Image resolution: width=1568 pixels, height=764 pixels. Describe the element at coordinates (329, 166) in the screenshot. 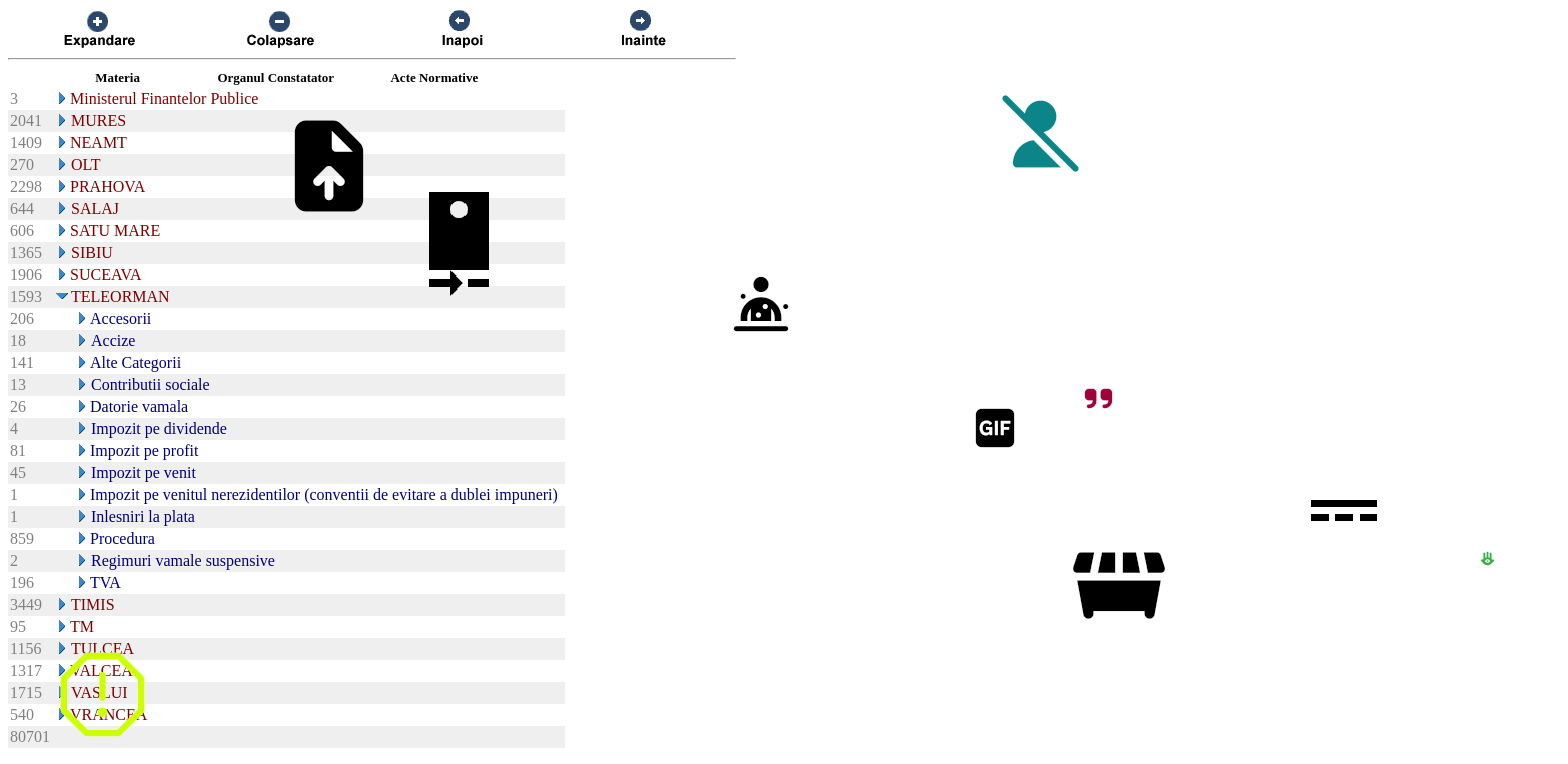

I see `upload a file` at that location.